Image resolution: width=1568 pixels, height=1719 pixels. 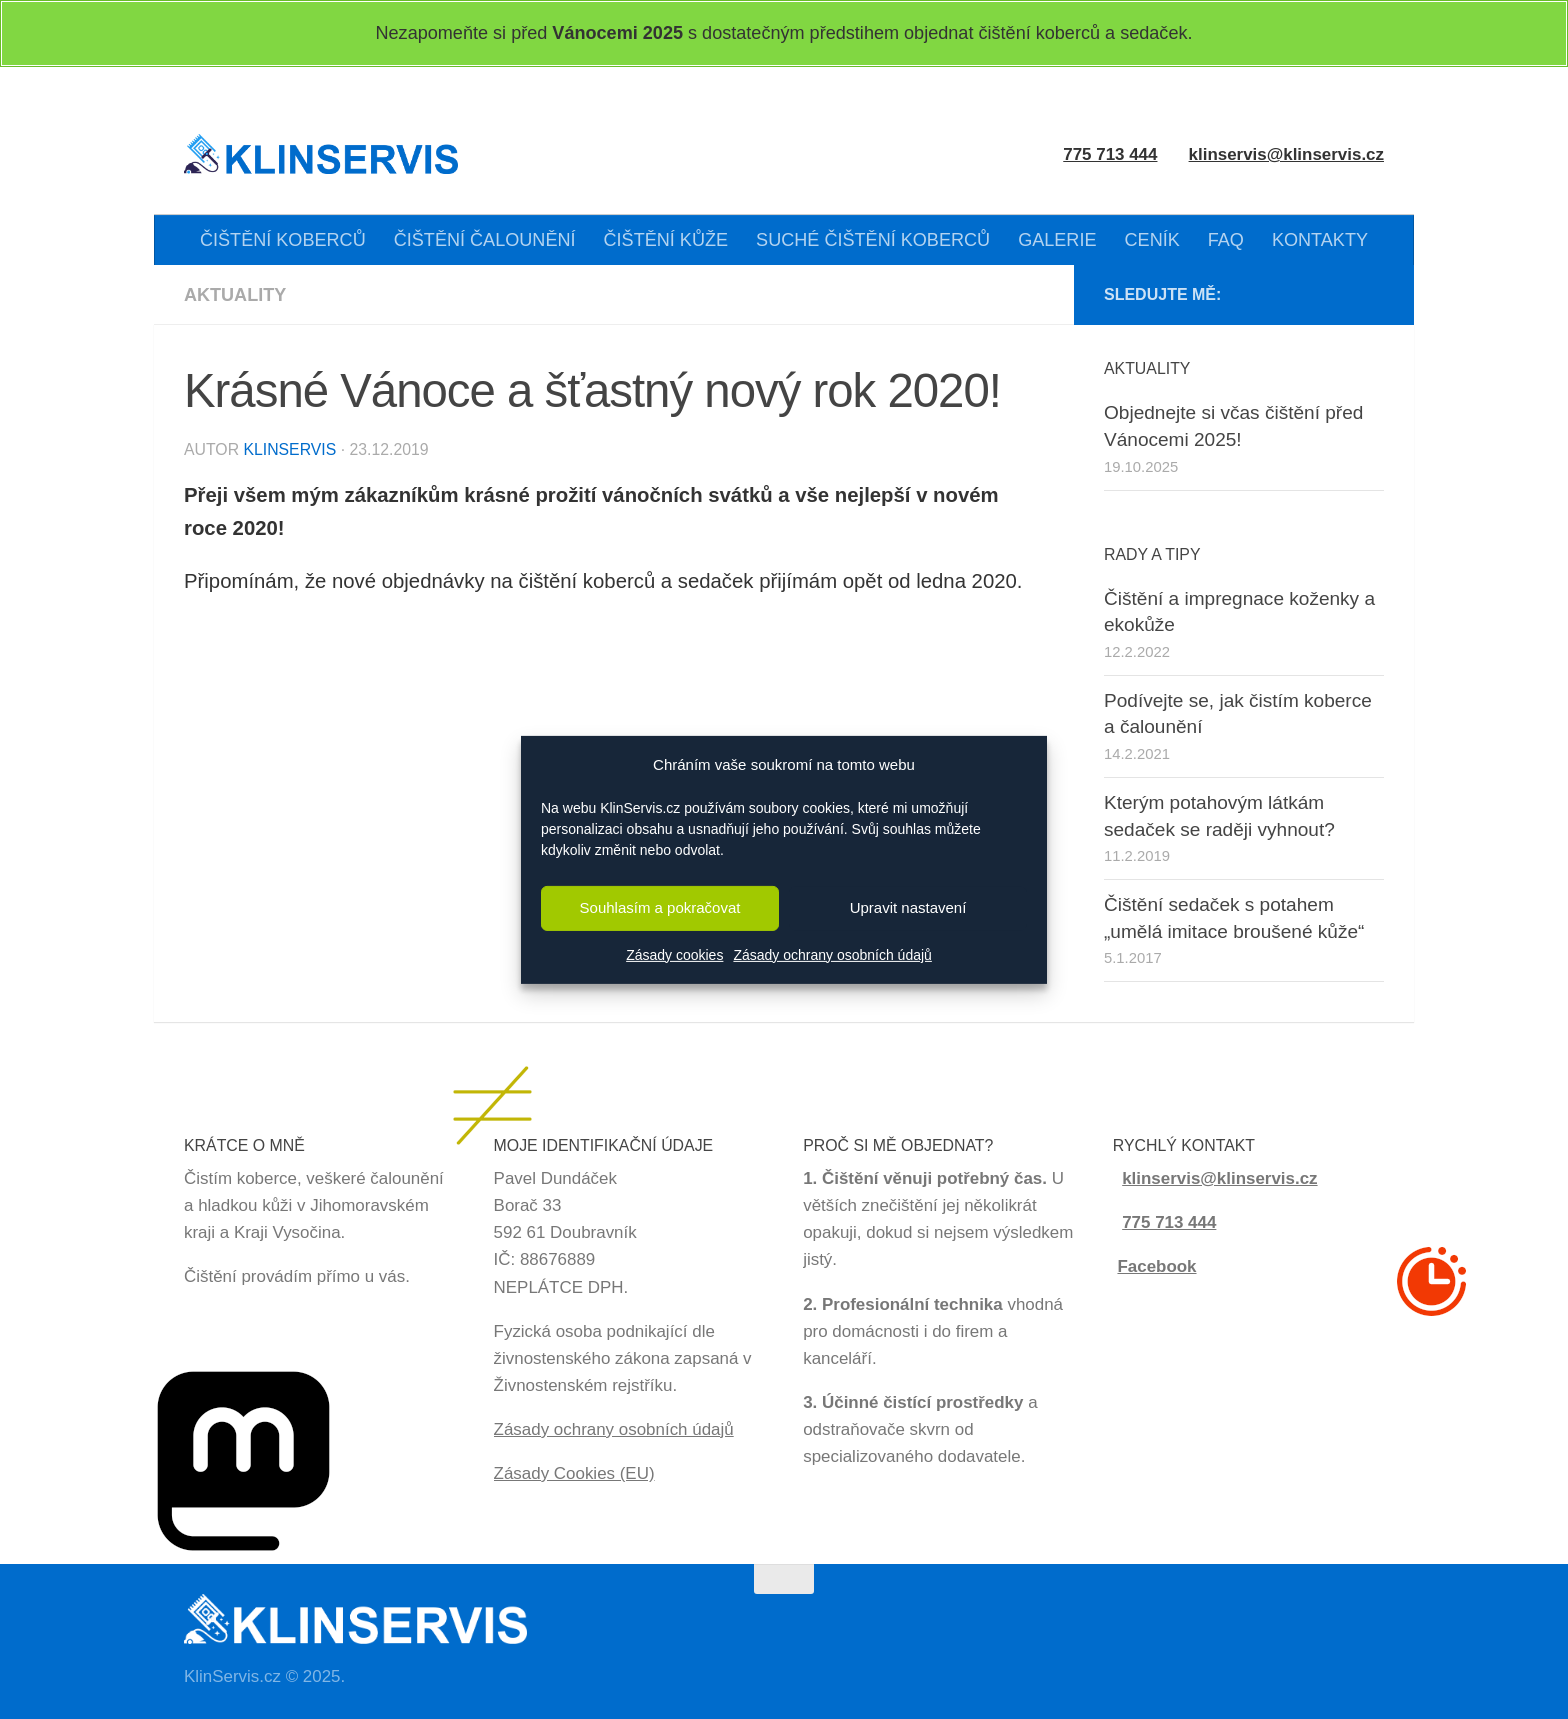 What do you see at coordinates (1431, 1281) in the screenshot?
I see `view countdown timer` at bounding box center [1431, 1281].